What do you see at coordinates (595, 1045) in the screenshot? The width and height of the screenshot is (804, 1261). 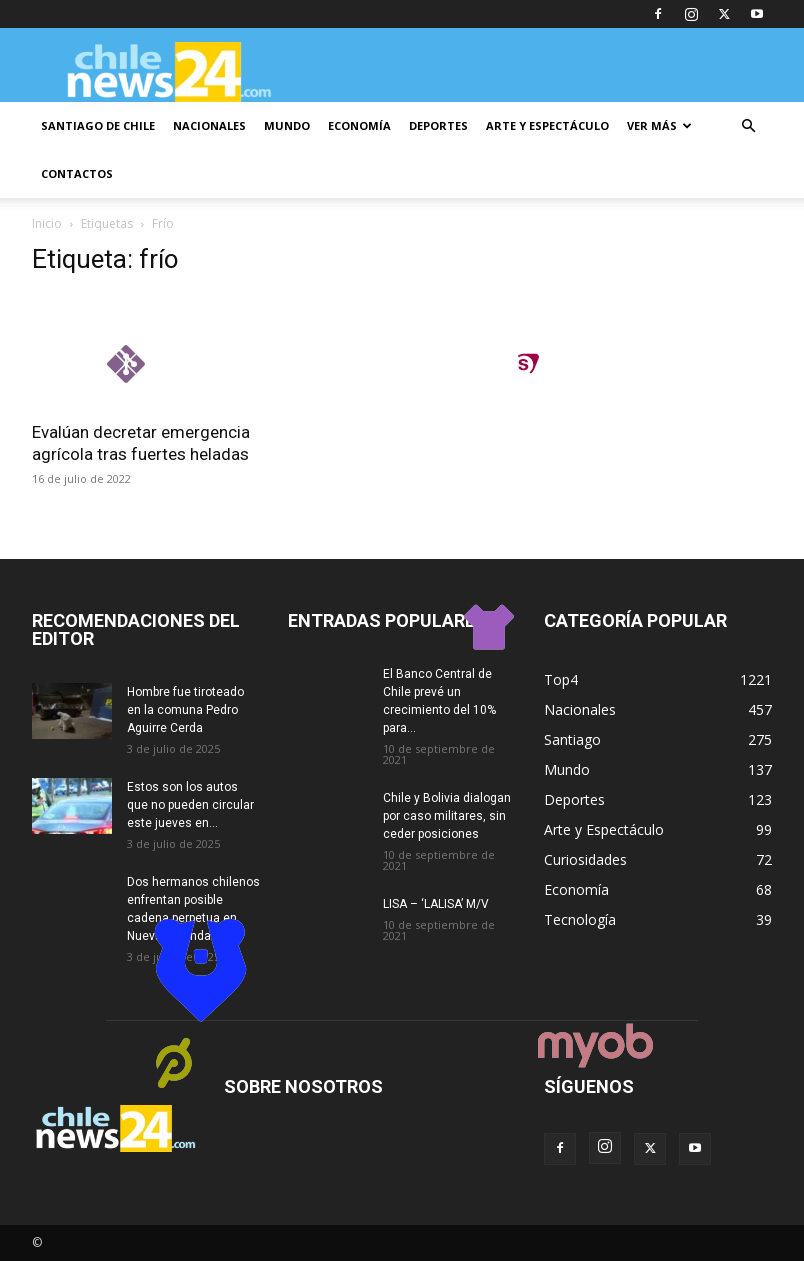 I see `access MYOB accounting software` at bounding box center [595, 1045].